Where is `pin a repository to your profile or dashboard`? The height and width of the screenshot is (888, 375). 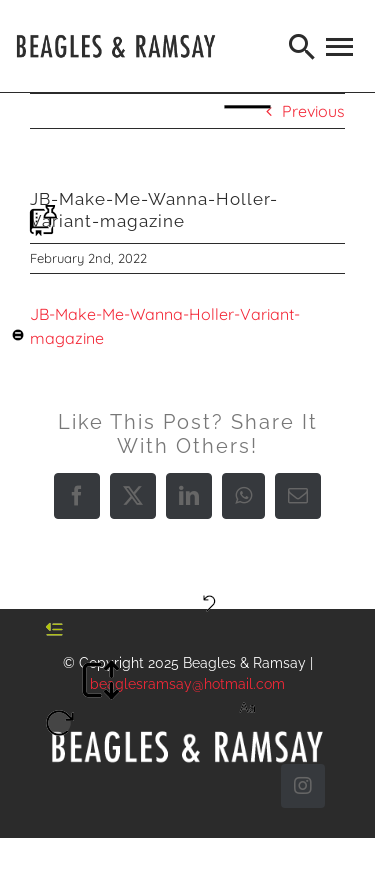
pin a repository to your profile or dashboard is located at coordinates (41, 220).